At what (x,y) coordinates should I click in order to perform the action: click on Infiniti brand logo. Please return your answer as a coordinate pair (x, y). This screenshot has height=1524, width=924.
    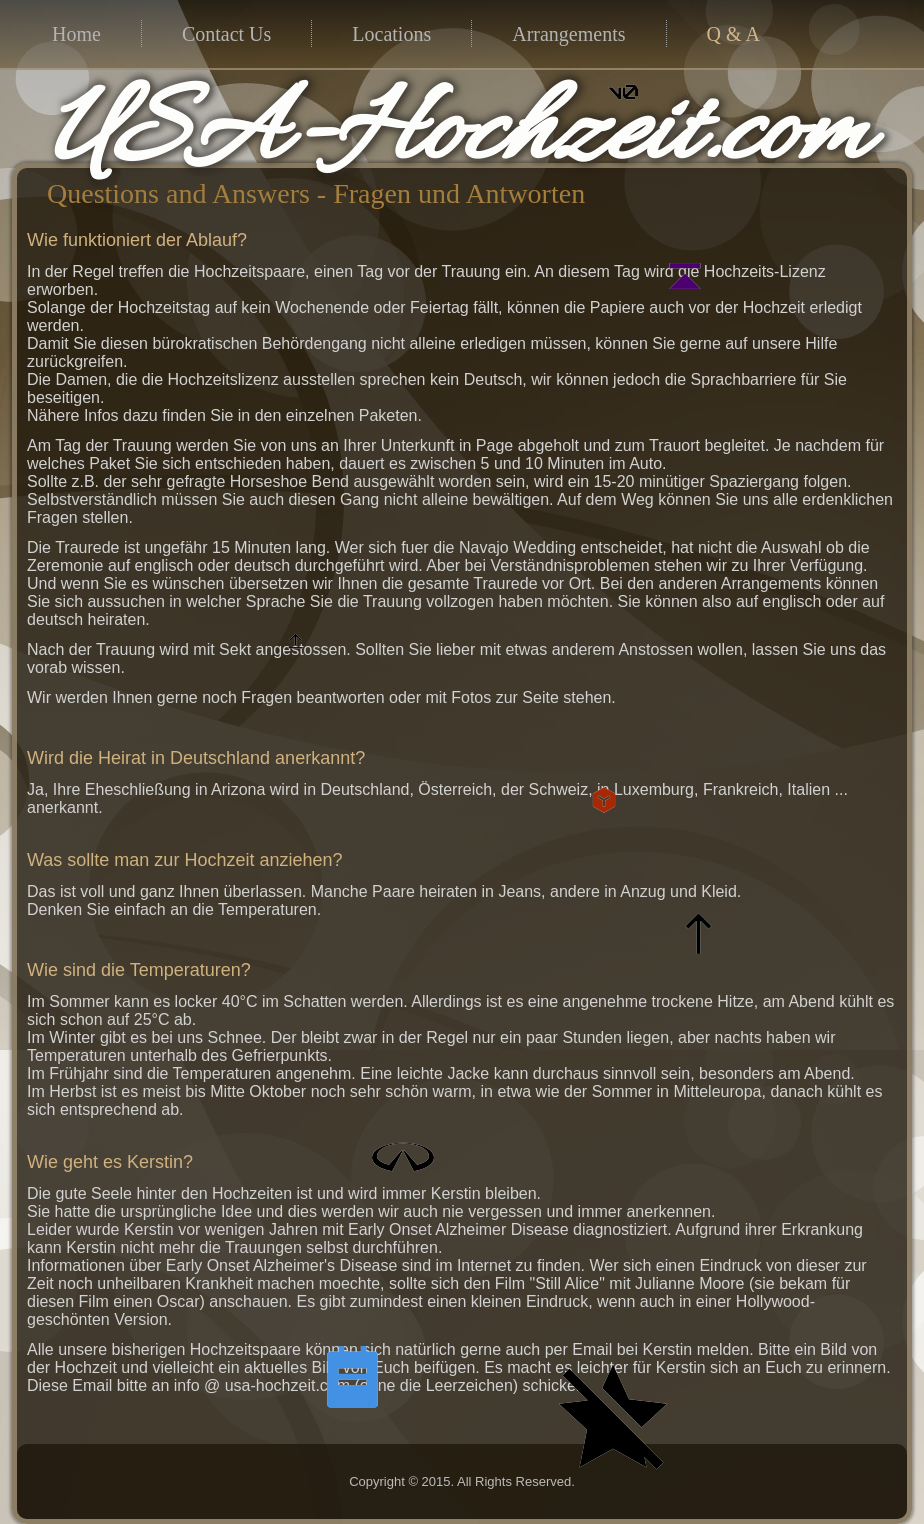
    Looking at the image, I should click on (403, 1157).